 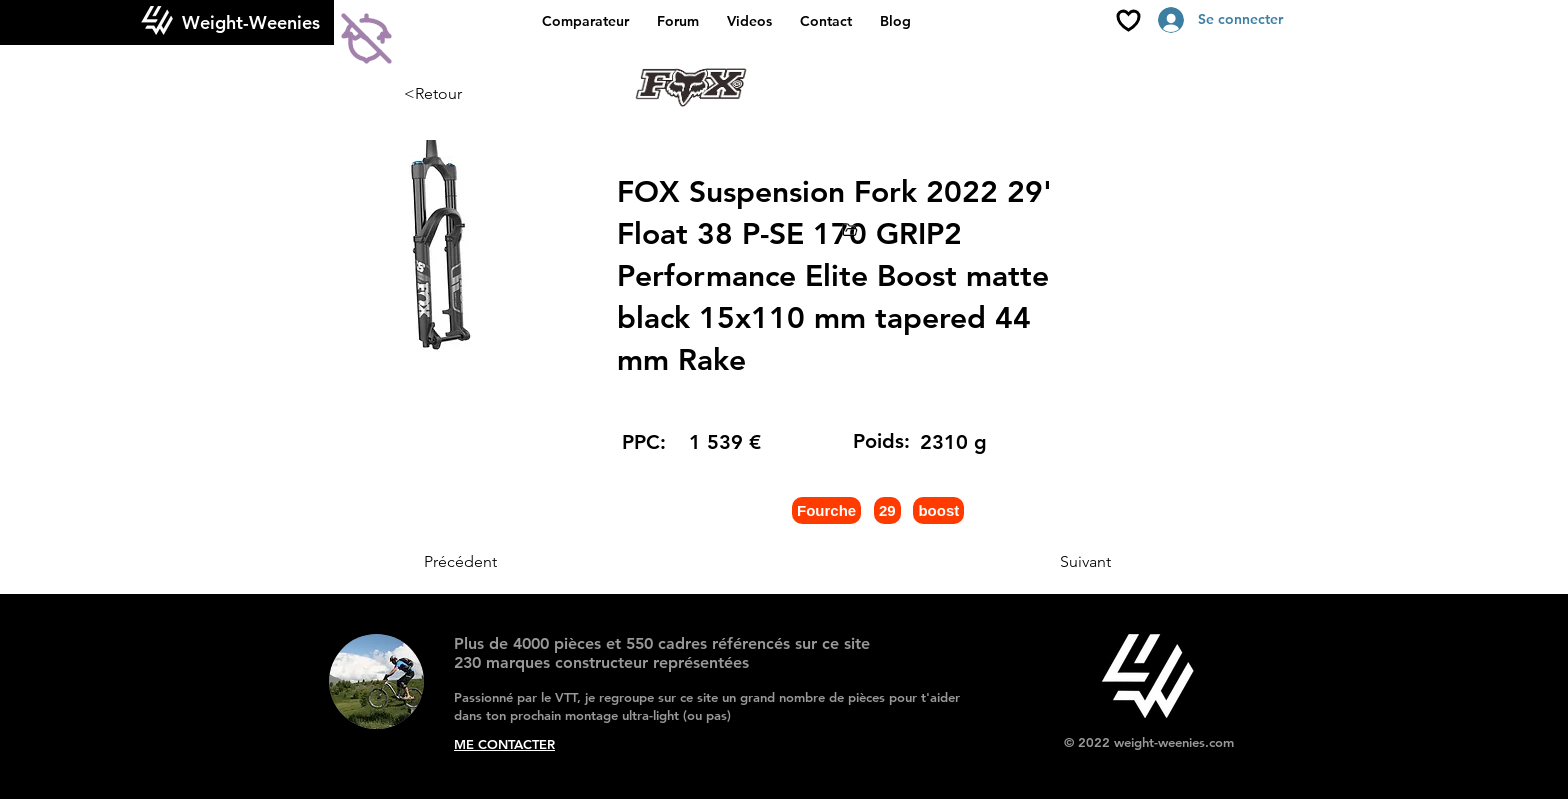 I want to click on open folder to view contents, so click(x=850, y=230).